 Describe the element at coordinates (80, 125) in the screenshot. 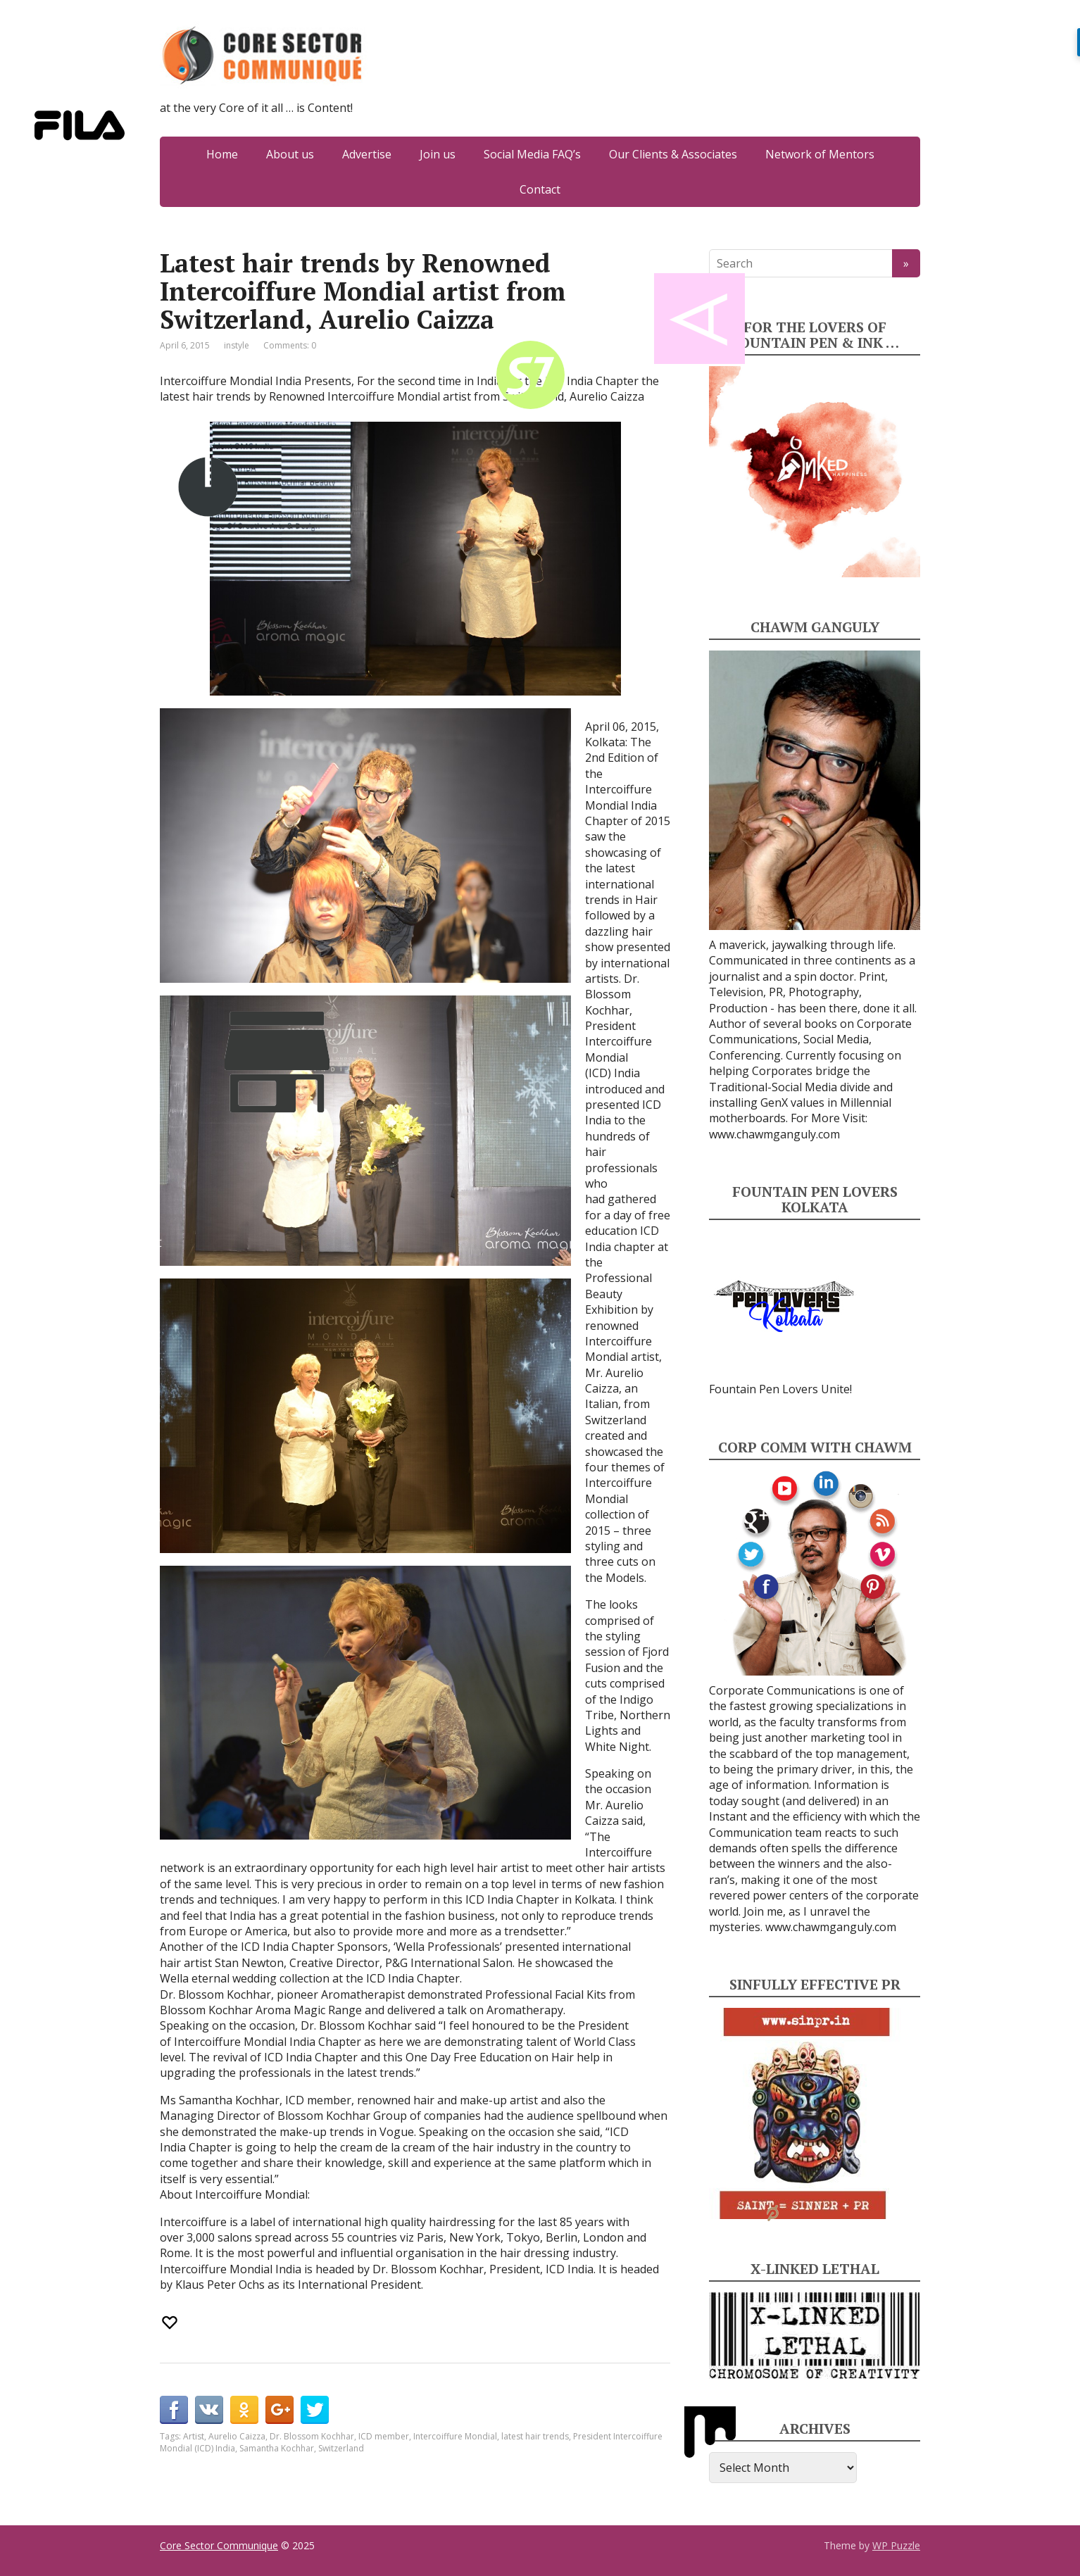

I see `Fila brand logo` at that location.